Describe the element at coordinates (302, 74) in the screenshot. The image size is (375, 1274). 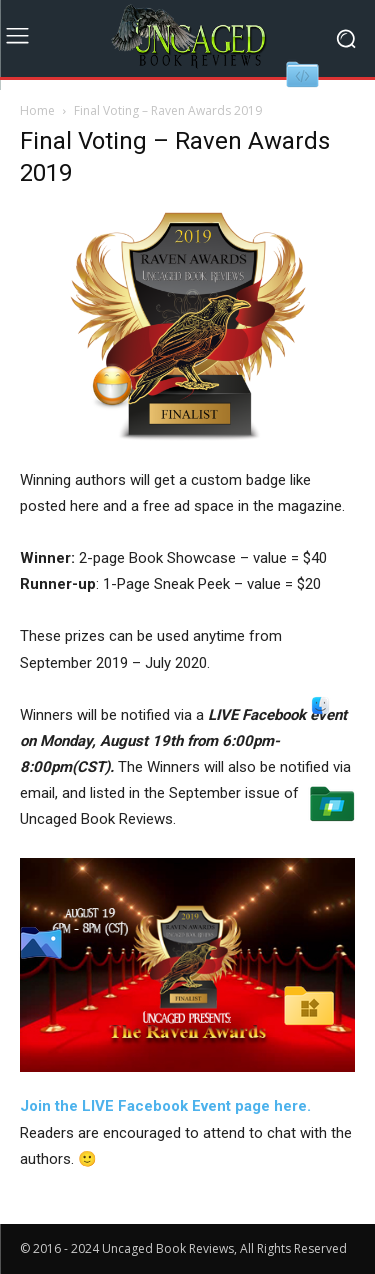
I see `open your code projects folder` at that location.